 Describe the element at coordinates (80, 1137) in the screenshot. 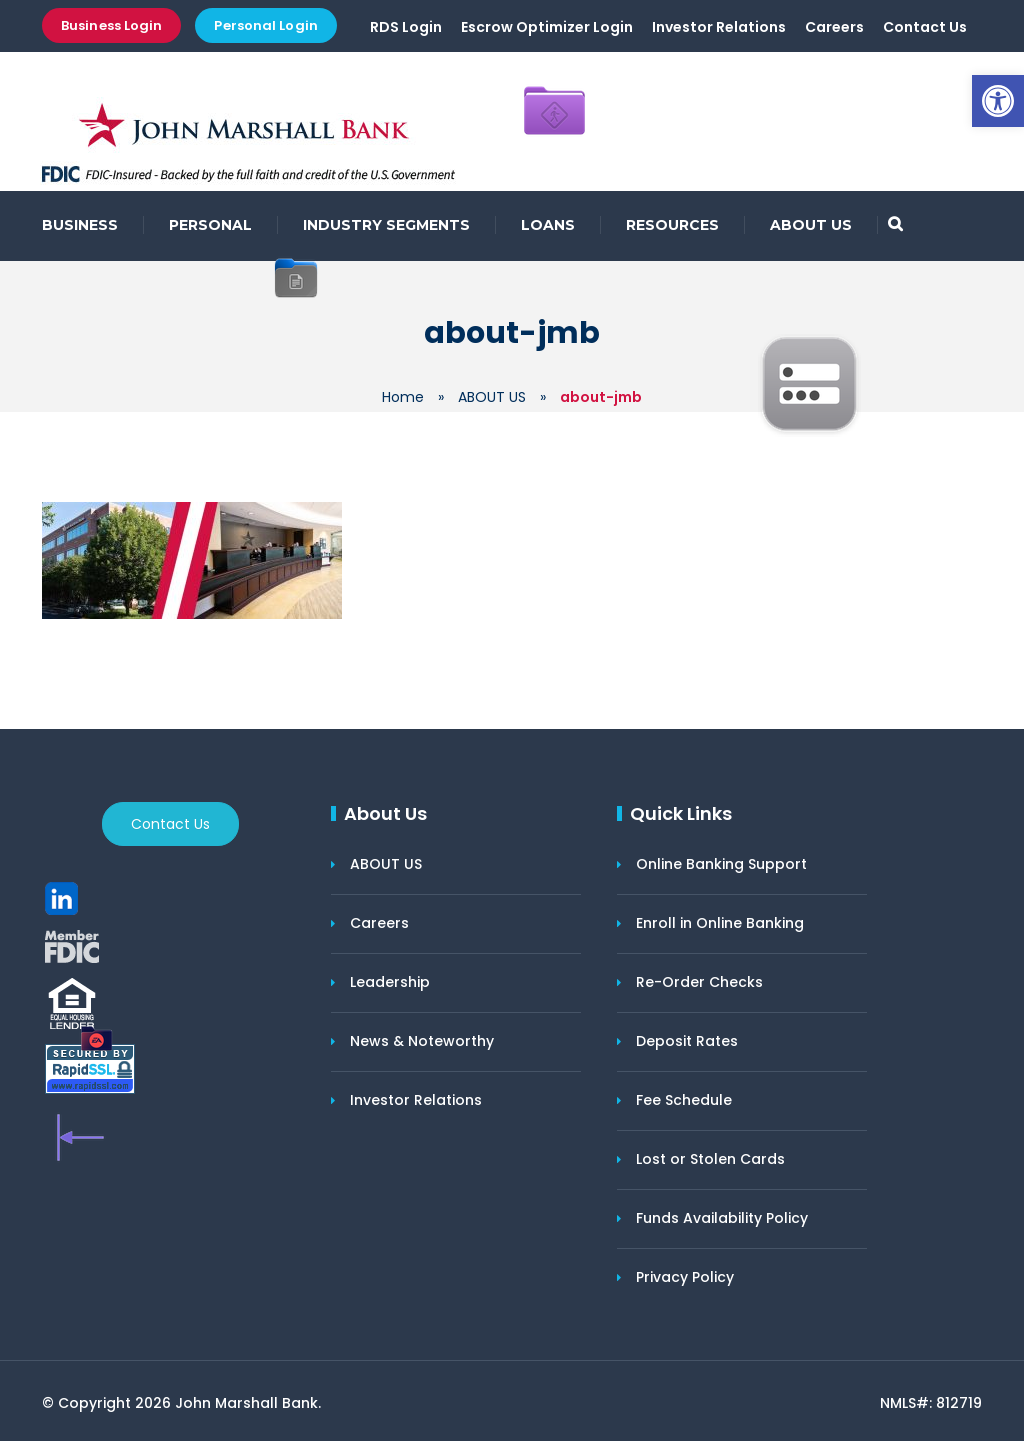

I see `go to the first item in a list or sequence` at that location.